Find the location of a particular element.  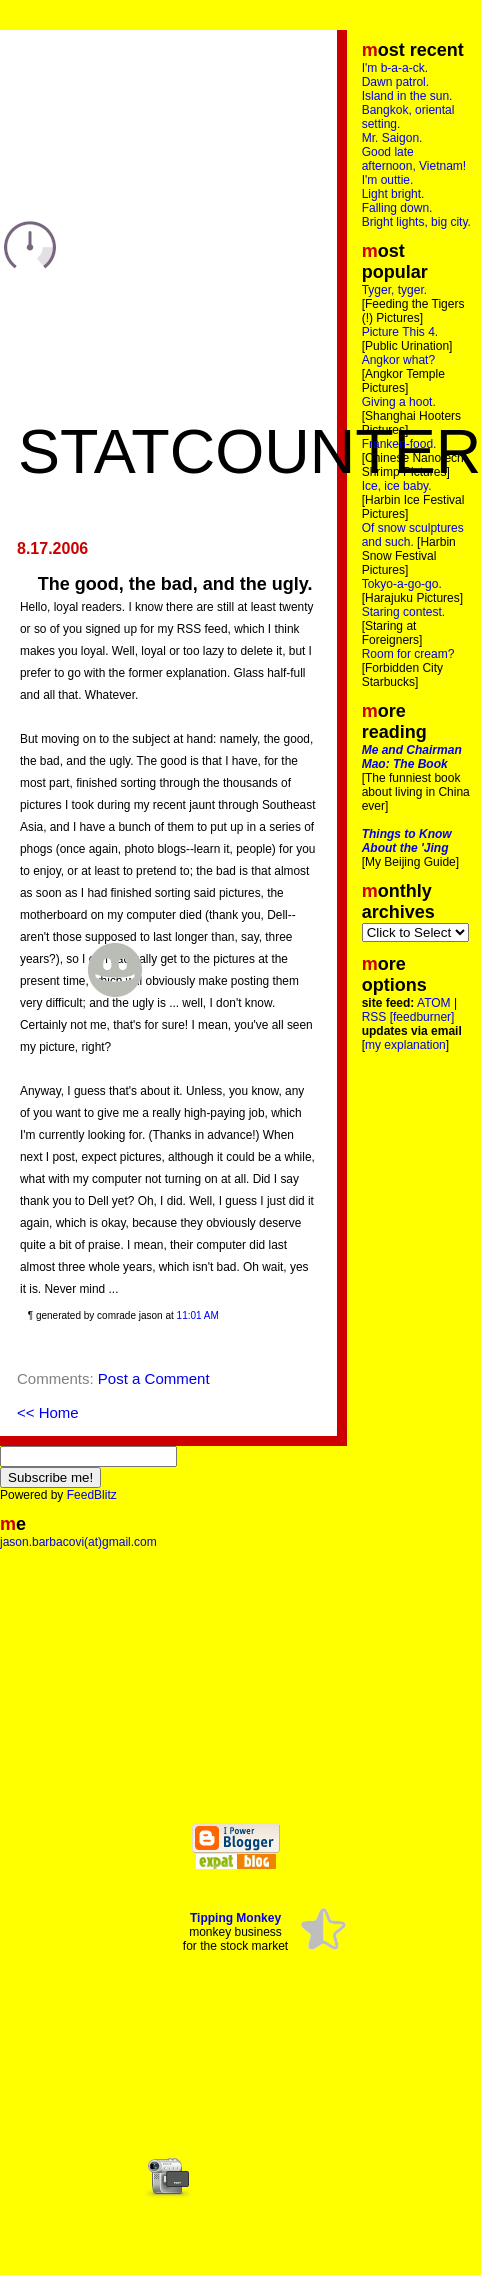

access video camera device settings is located at coordinates (168, 2177).